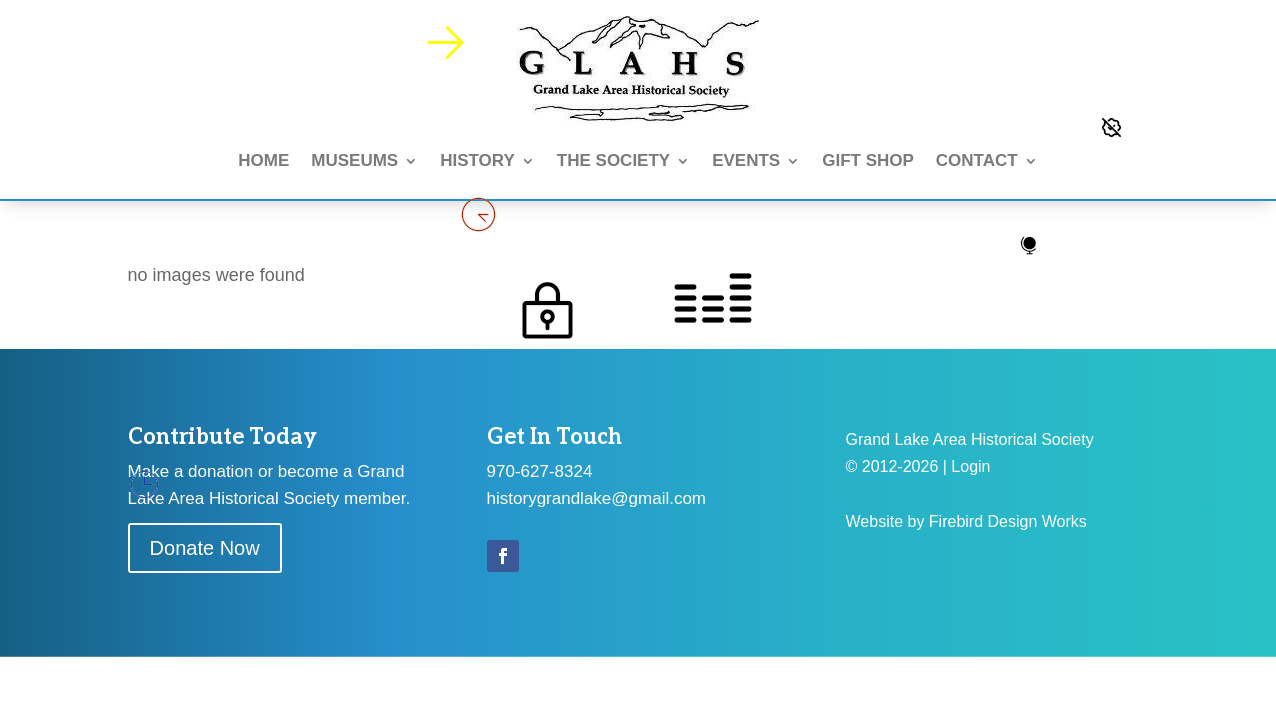 The width and height of the screenshot is (1276, 720). What do you see at coordinates (547, 313) in the screenshot?
I see `access security or privacy settings` at bounding box center [547, 313].